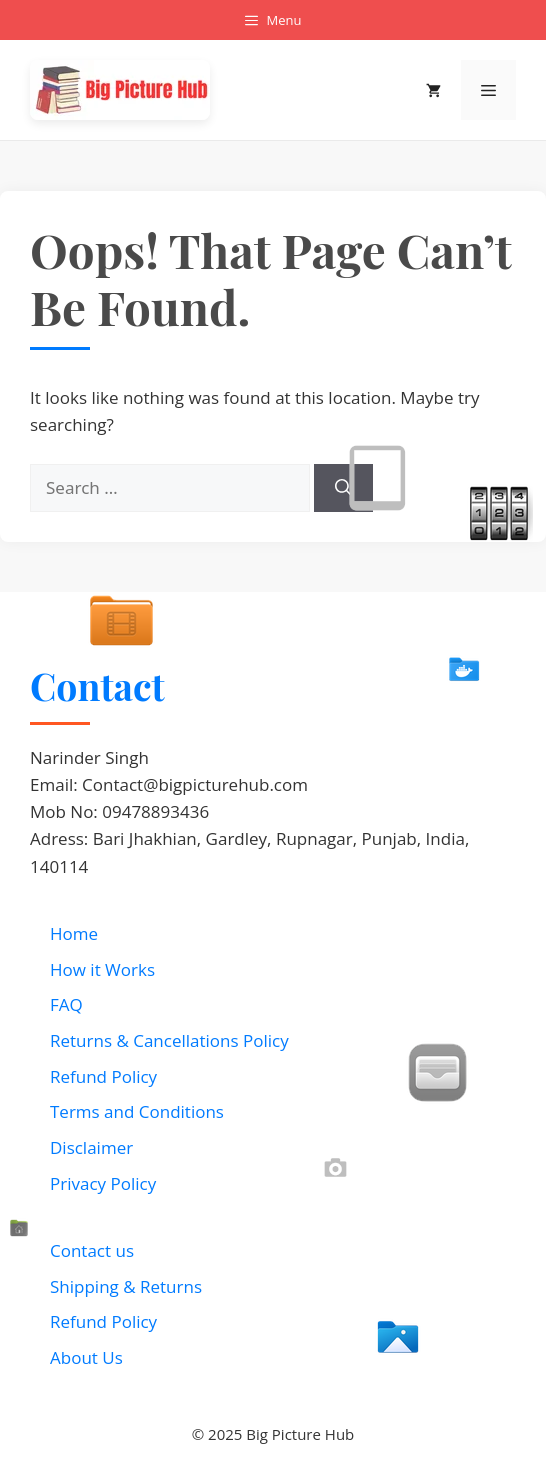 This screenshot has width=546, height=1468. I want to click on open your videos folder, so click(121, 620).